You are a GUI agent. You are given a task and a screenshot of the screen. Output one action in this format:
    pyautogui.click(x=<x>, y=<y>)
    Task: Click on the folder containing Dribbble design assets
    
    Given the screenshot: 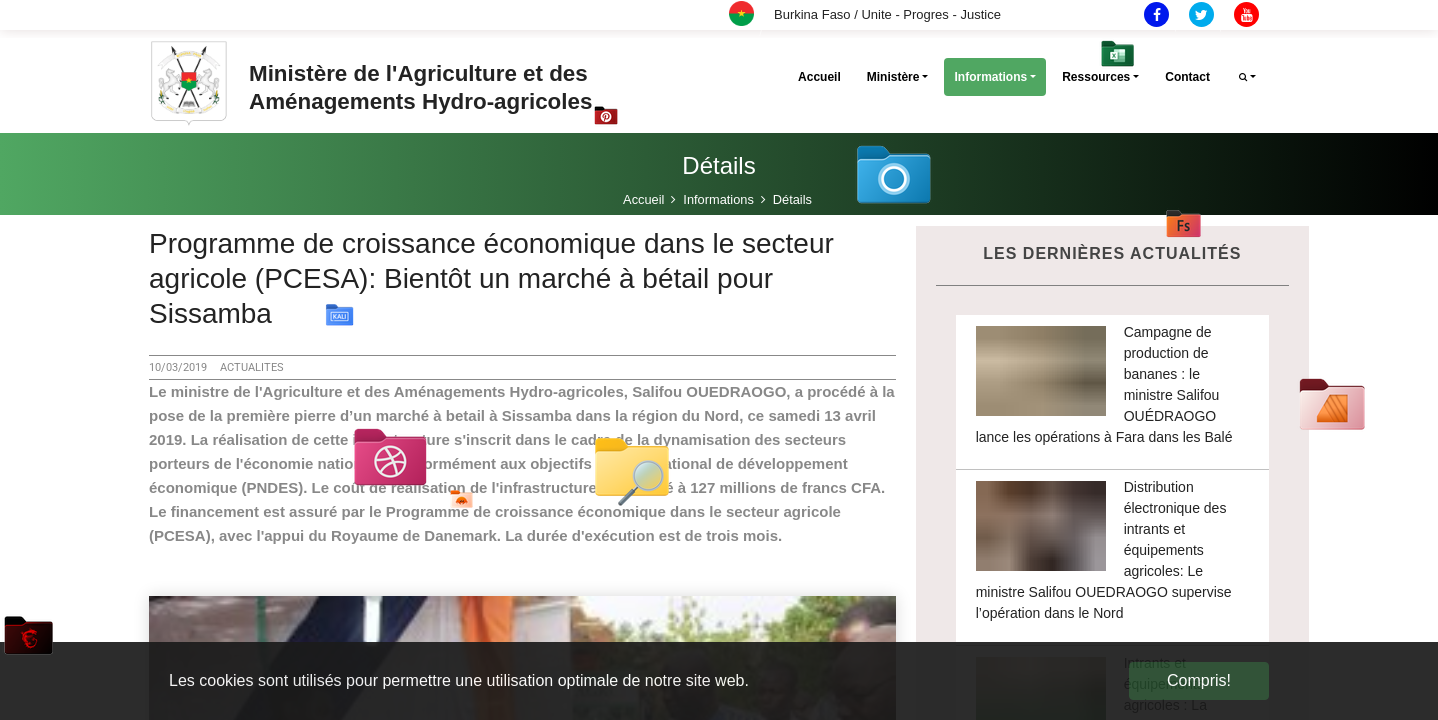 What is the action you would take?
    pyautogui.click(x=390, y=459)
    